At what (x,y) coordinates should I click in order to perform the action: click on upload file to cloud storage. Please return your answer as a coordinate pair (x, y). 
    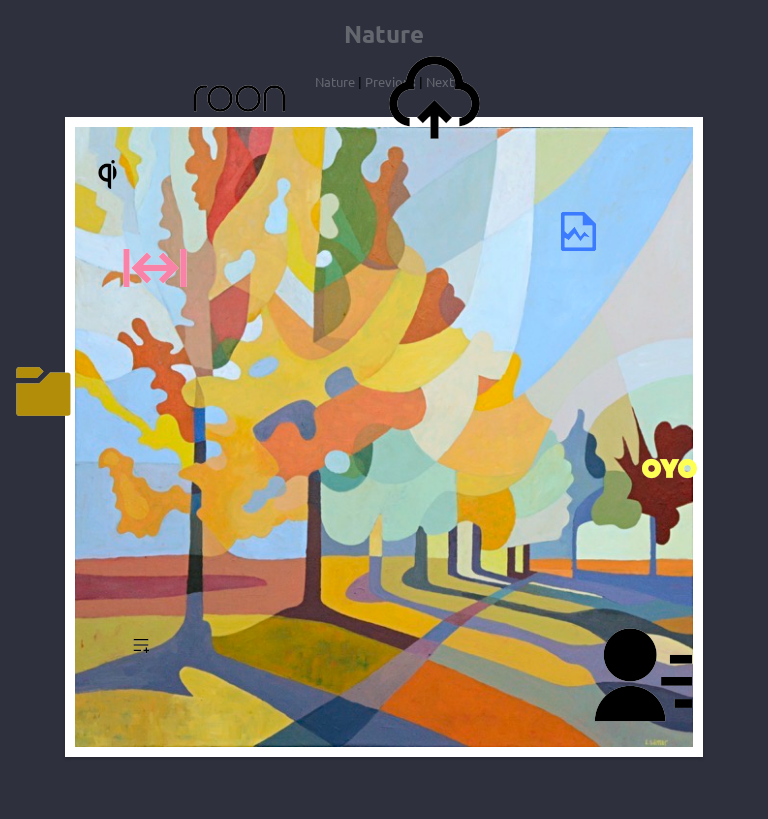
    Looking at the image, I should click on (434, 97).